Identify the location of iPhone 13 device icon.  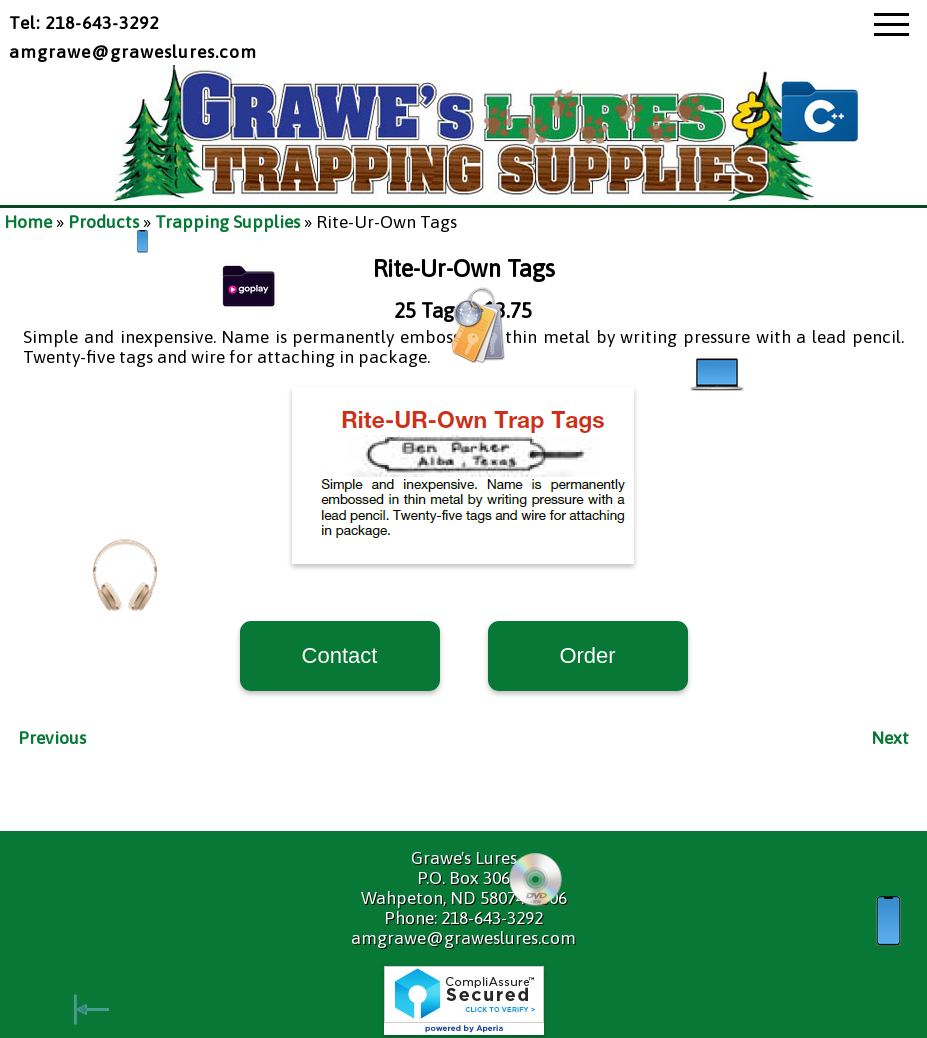
(888, 921).